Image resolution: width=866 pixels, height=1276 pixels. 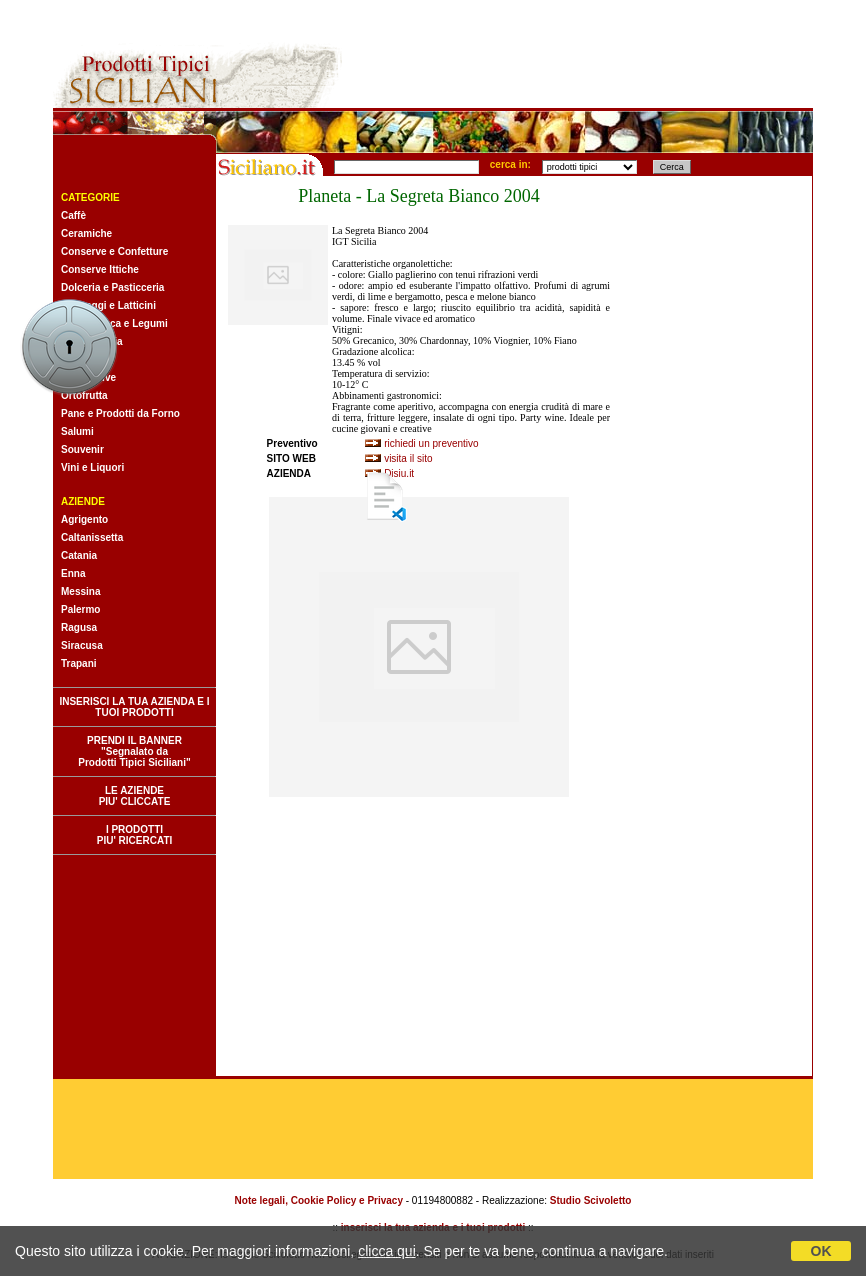 What do you see at coordinates (69, 346) in the screenshot?
I see `access archived camera footage in iMovie` at bounding box center [69, 346].